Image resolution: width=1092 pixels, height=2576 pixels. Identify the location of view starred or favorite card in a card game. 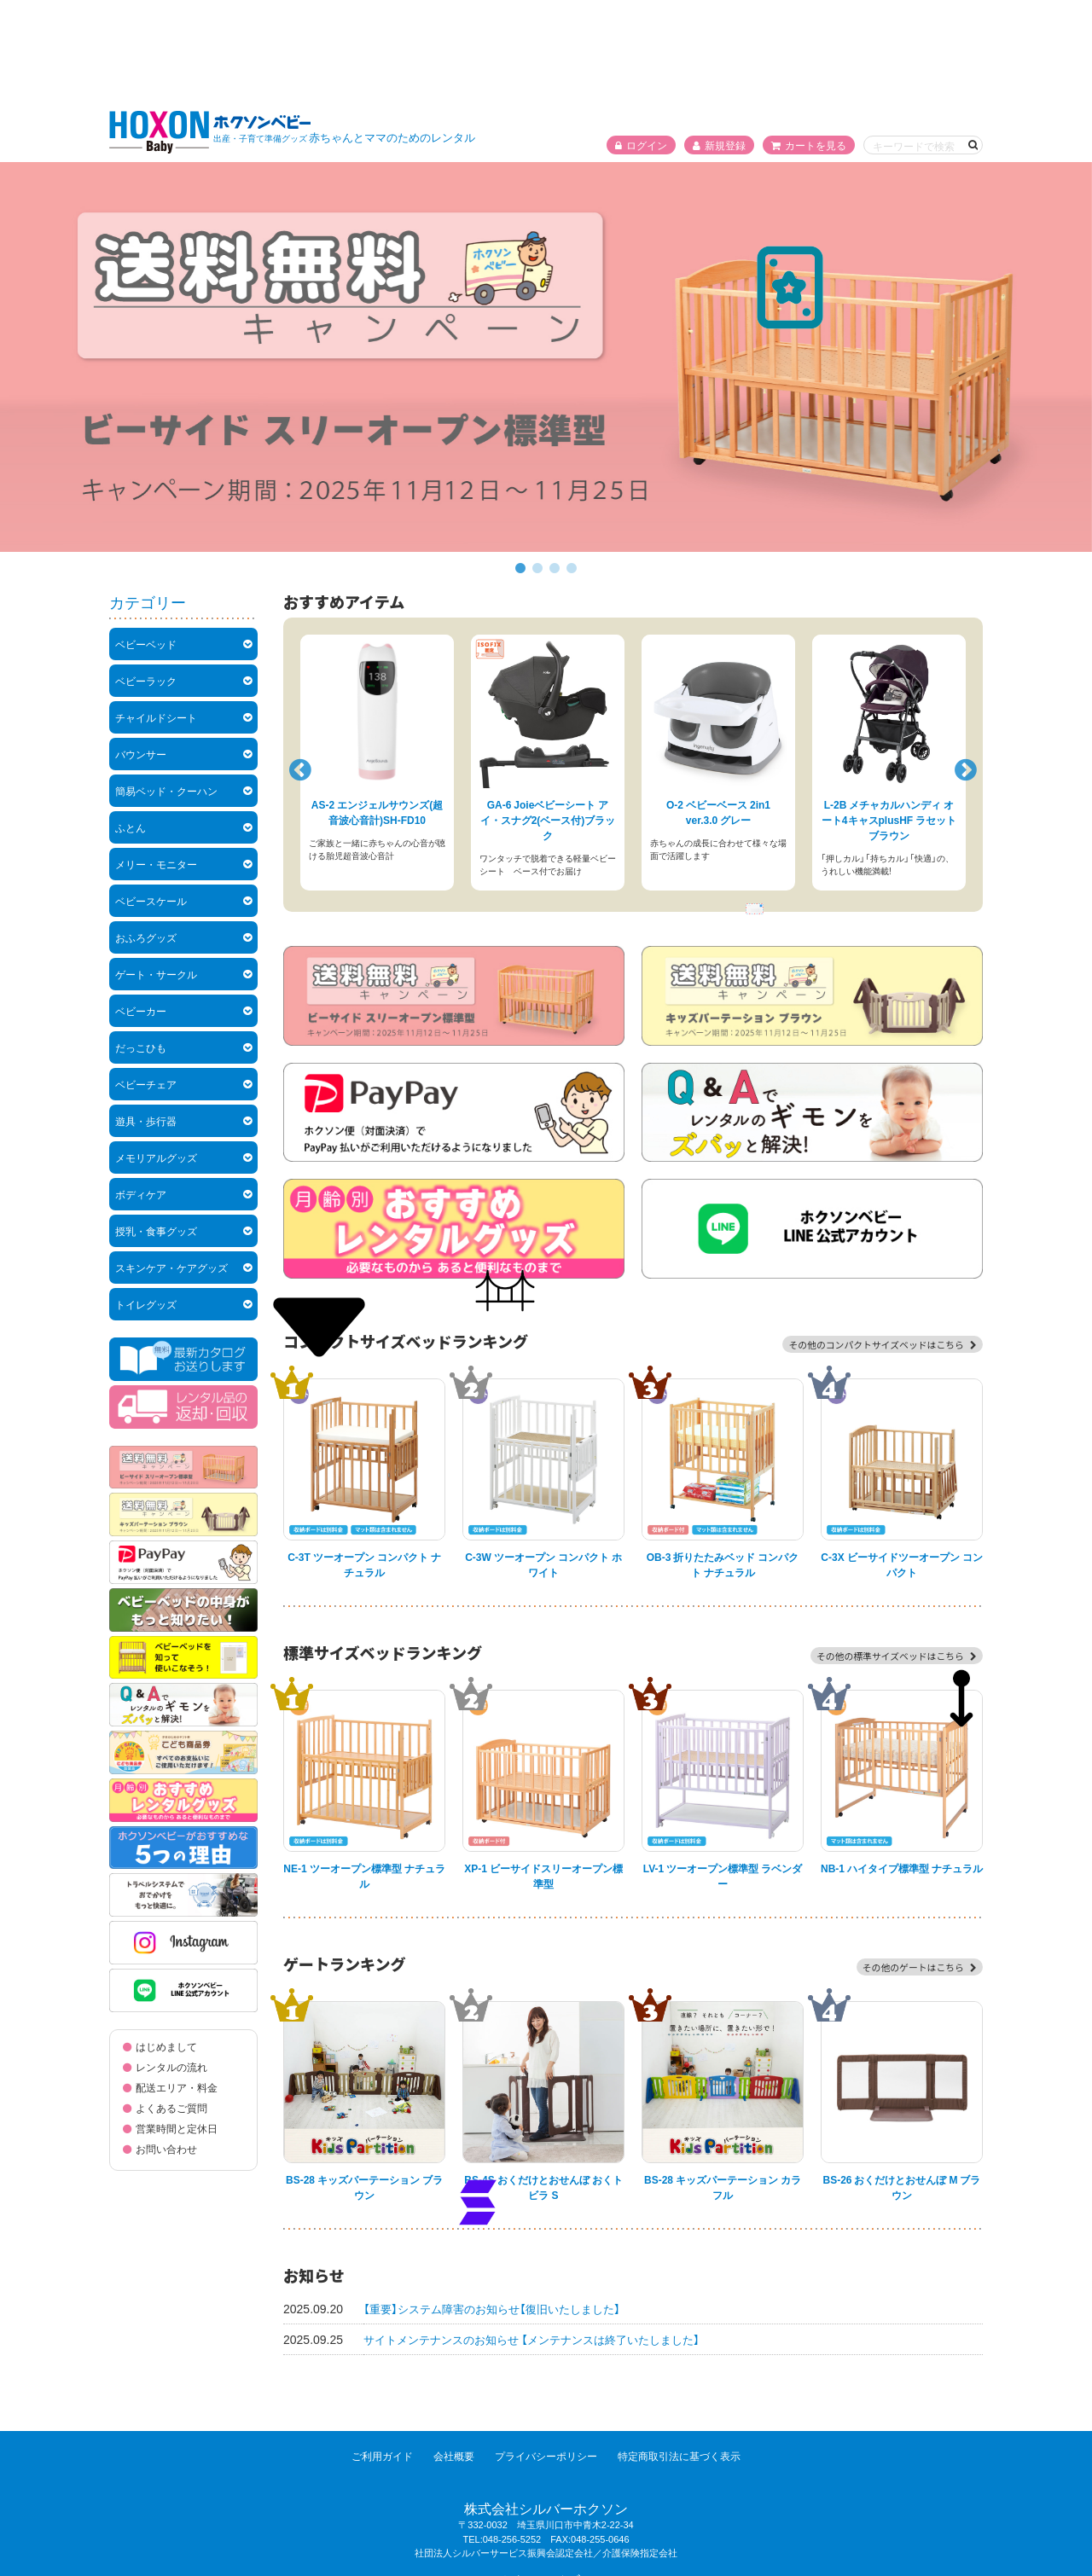
(790, 287).